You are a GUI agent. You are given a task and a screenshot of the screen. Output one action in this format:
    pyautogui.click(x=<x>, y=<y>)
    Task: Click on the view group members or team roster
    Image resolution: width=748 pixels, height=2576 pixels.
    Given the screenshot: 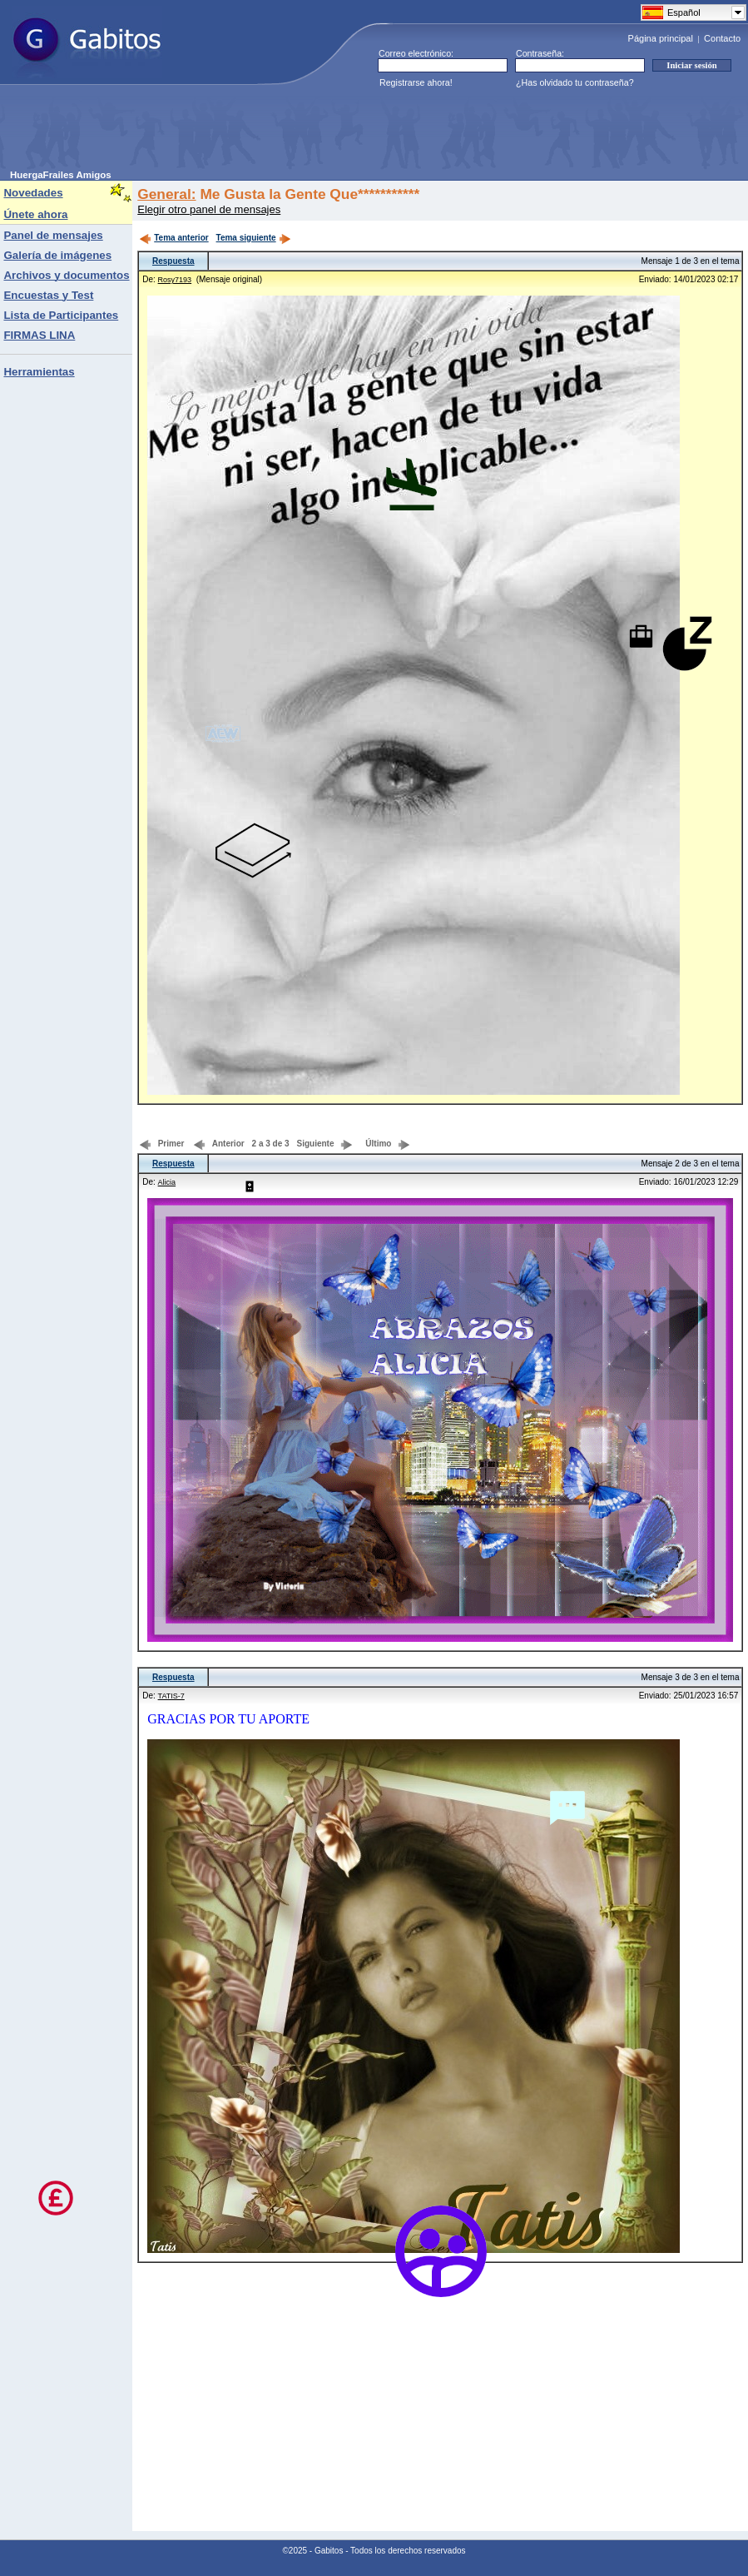 What is the action you would take?
    pyautogui.click(x=441, y=2251)
    